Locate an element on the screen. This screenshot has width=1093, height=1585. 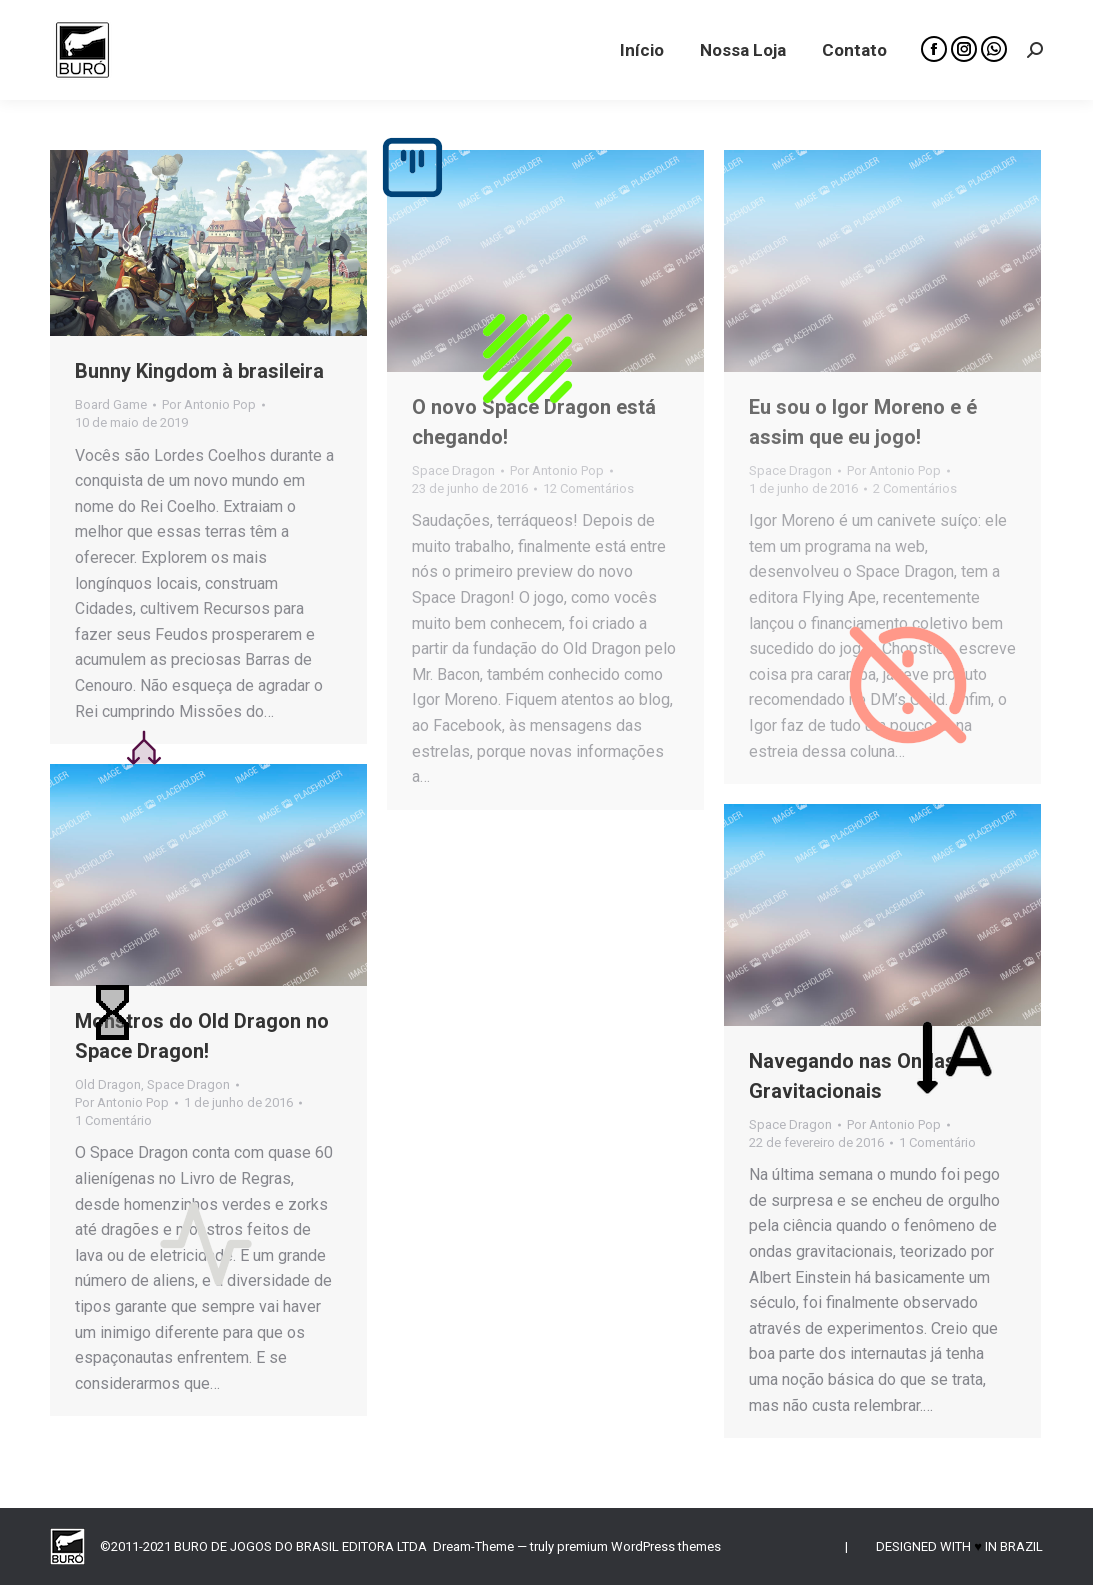
apply texture or pattern to selection is located at coordinates (527, 358).